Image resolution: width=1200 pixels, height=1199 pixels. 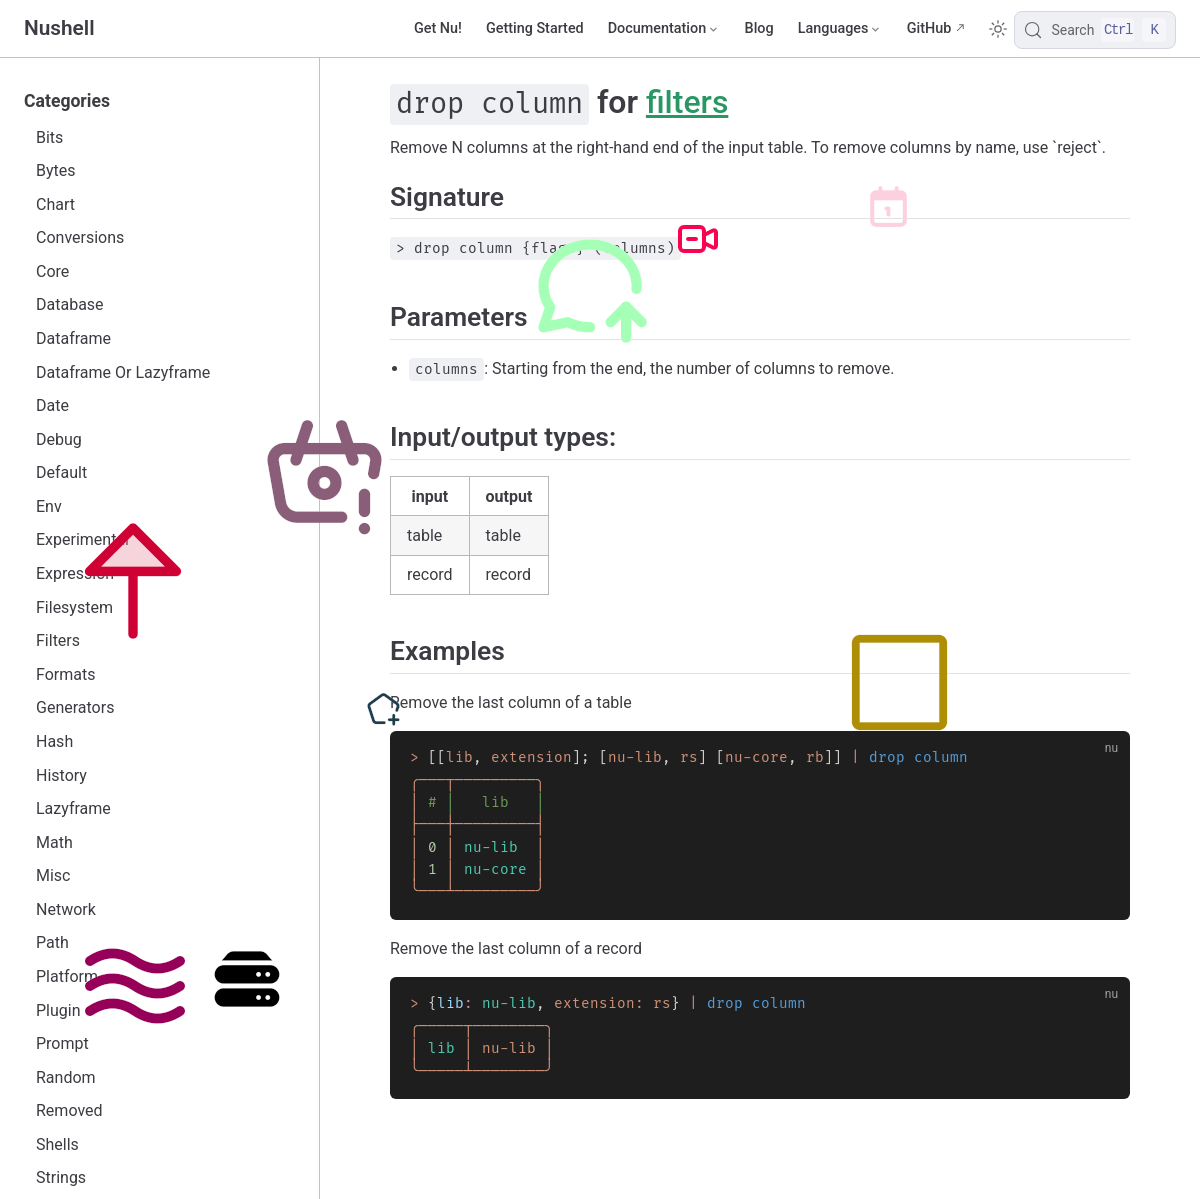 I want to click on send a message, so click(x=590, y=286).